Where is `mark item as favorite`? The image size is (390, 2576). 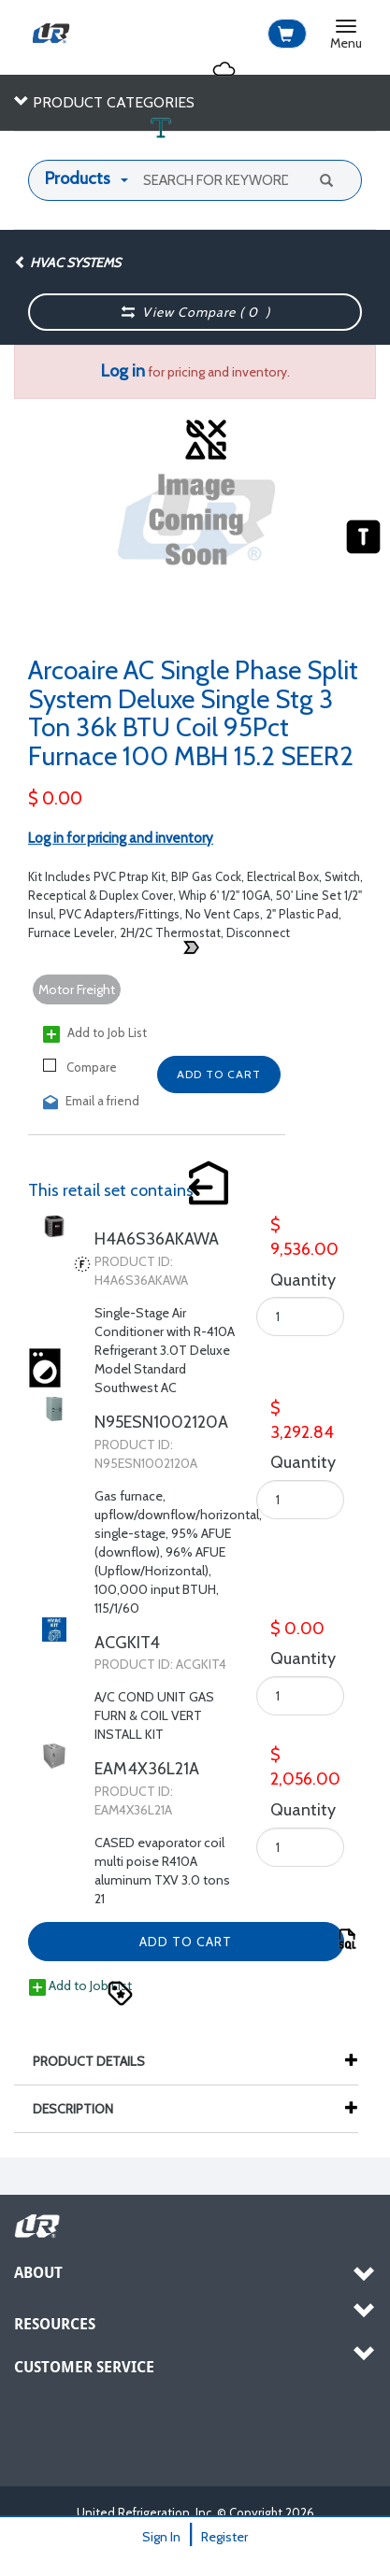
mark item as favorite is located at coordinates (120, 1993).